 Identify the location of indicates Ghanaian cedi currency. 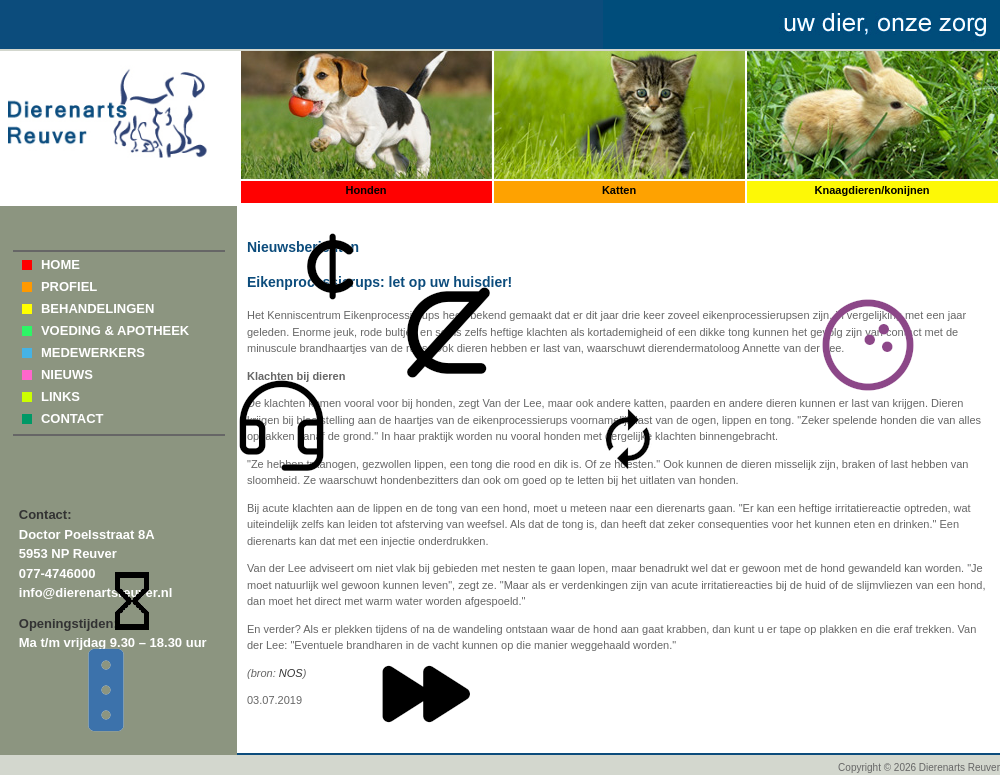
(330, 266).